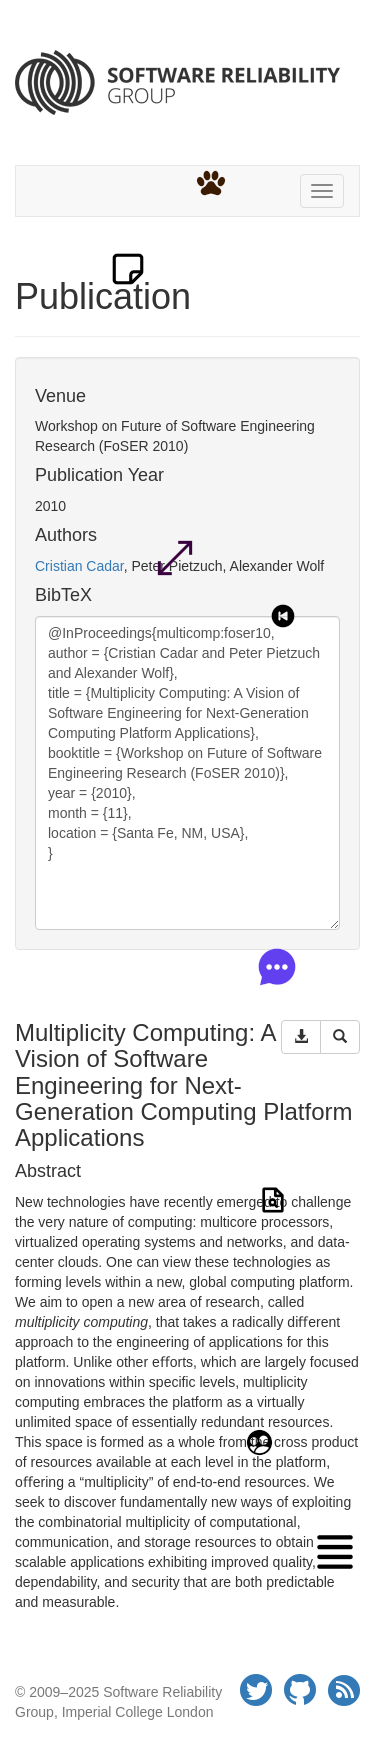 The image size is (375, 1759). I want to click on resize a window or element, so click(175, 558).